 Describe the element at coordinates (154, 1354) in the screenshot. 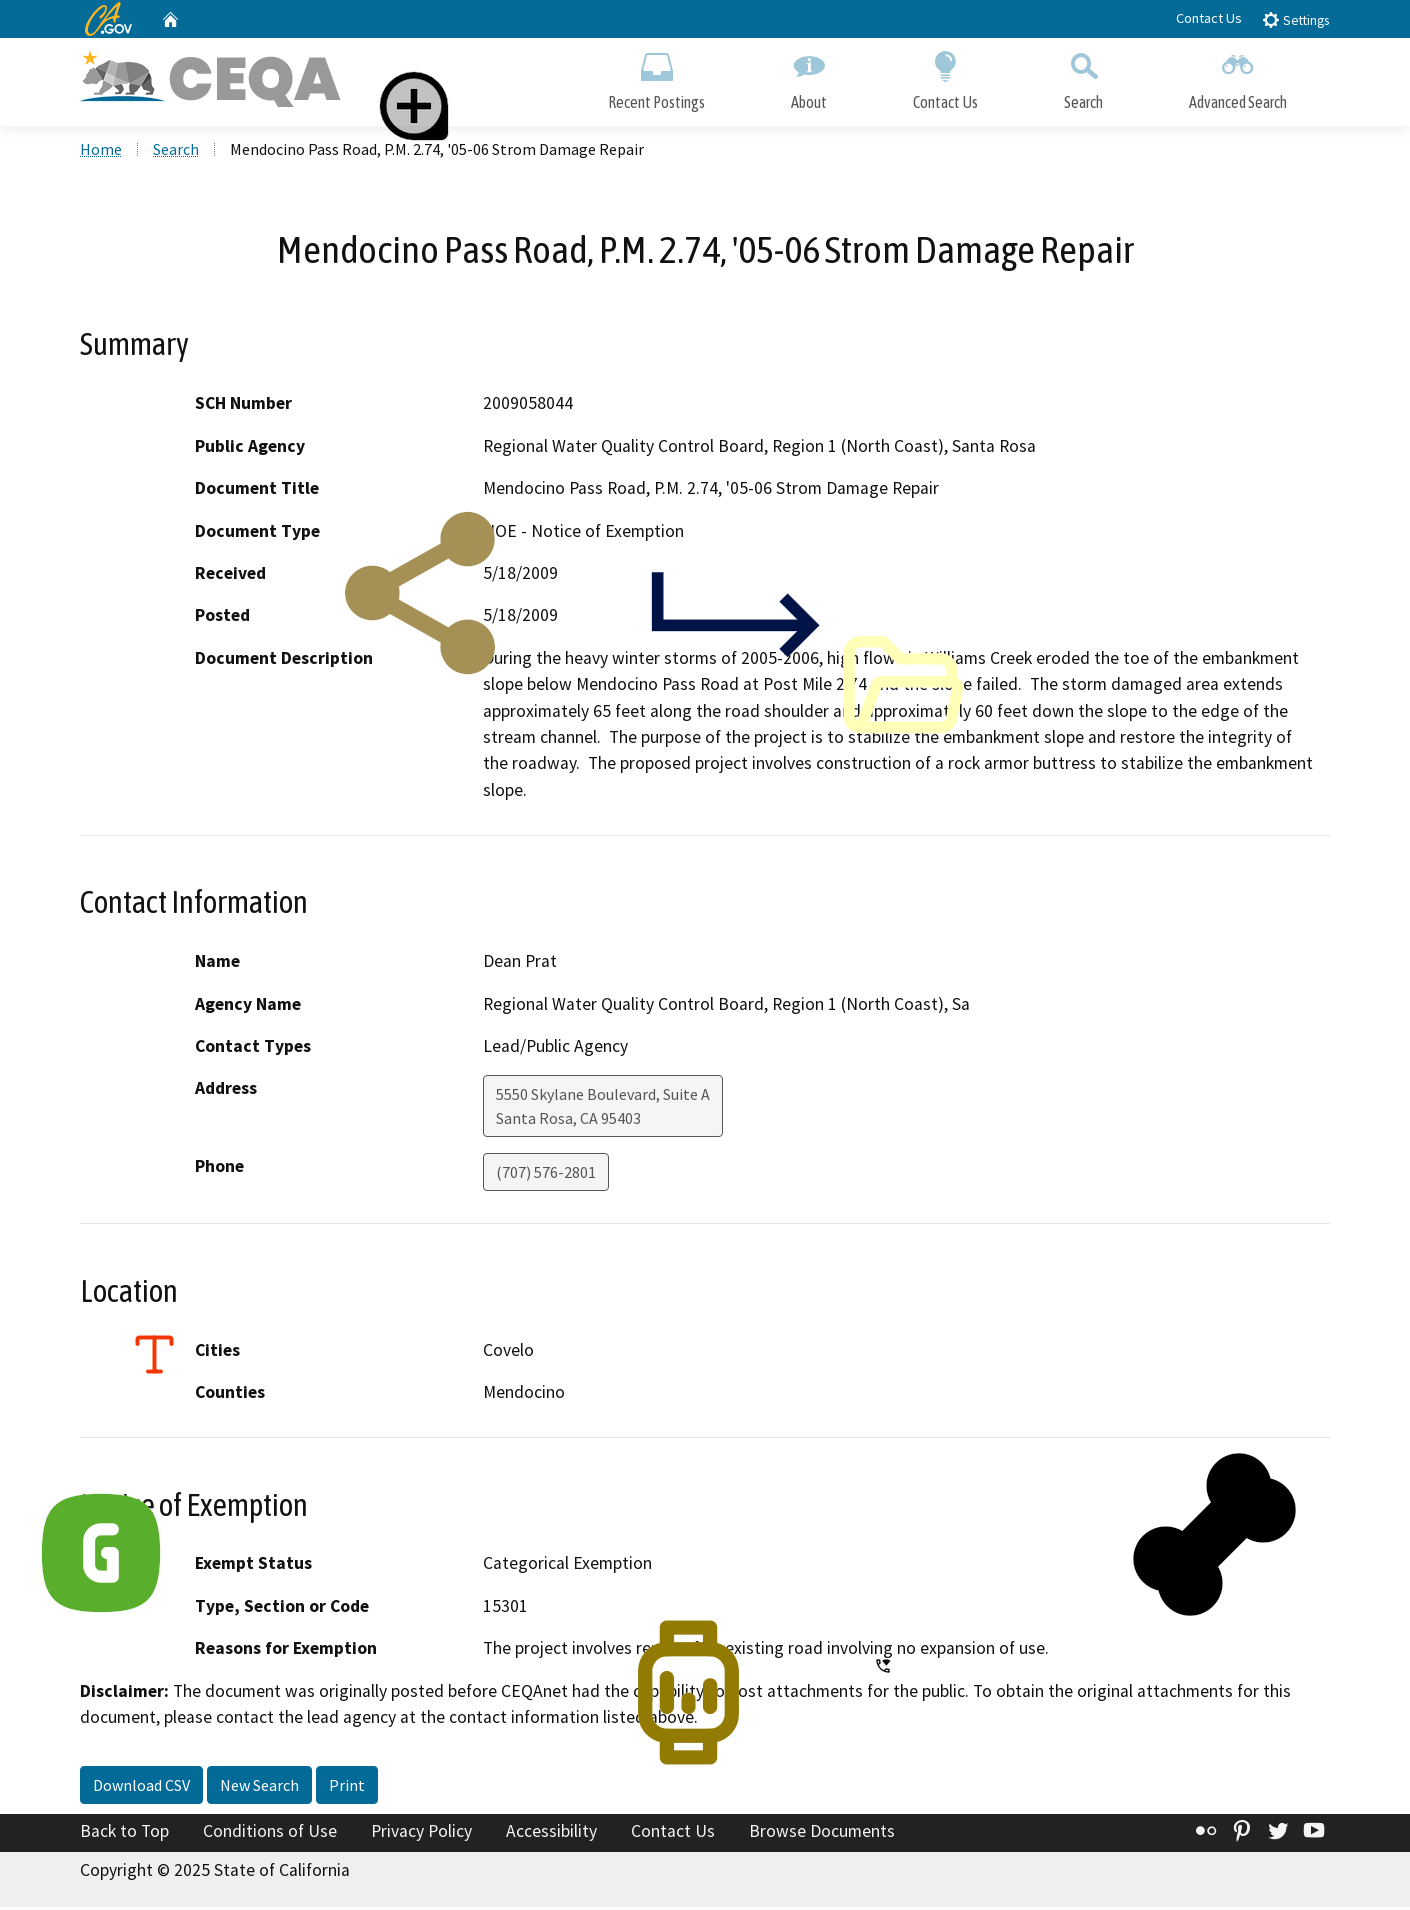

I see `access text formatting options` at that location.